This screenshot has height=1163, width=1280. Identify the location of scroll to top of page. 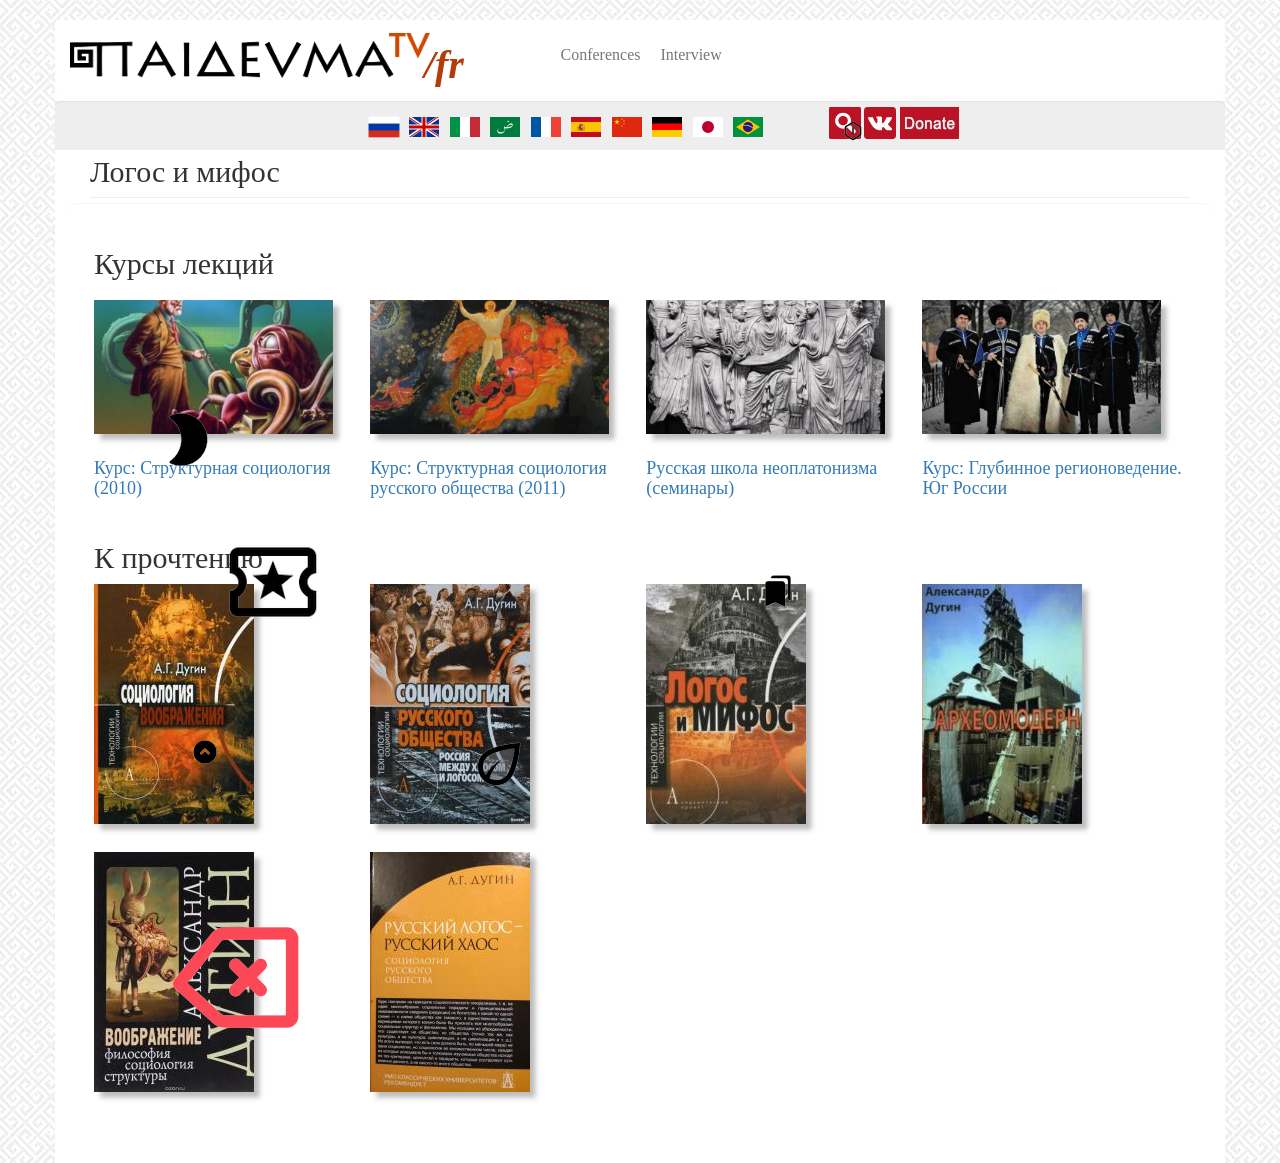
(205, 752).